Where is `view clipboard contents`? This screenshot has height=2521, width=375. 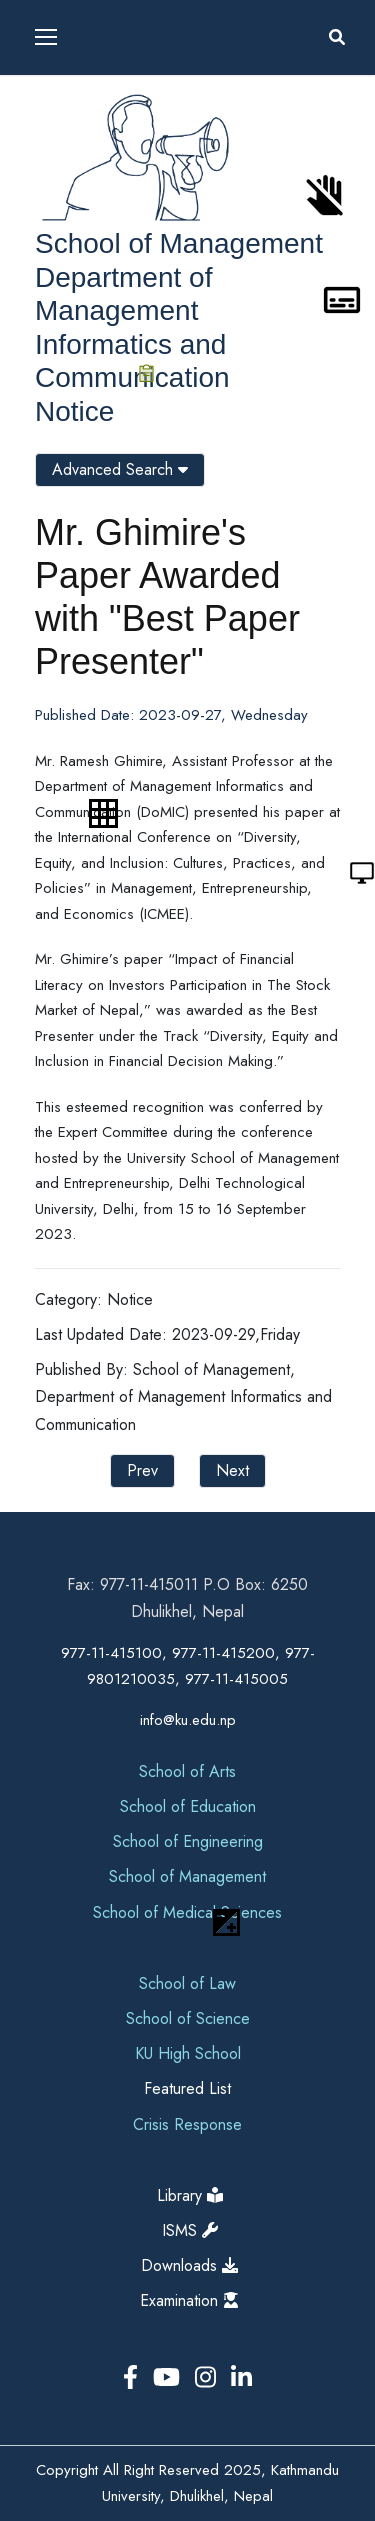 view clipboard contents is located at coordinates (146, 373).